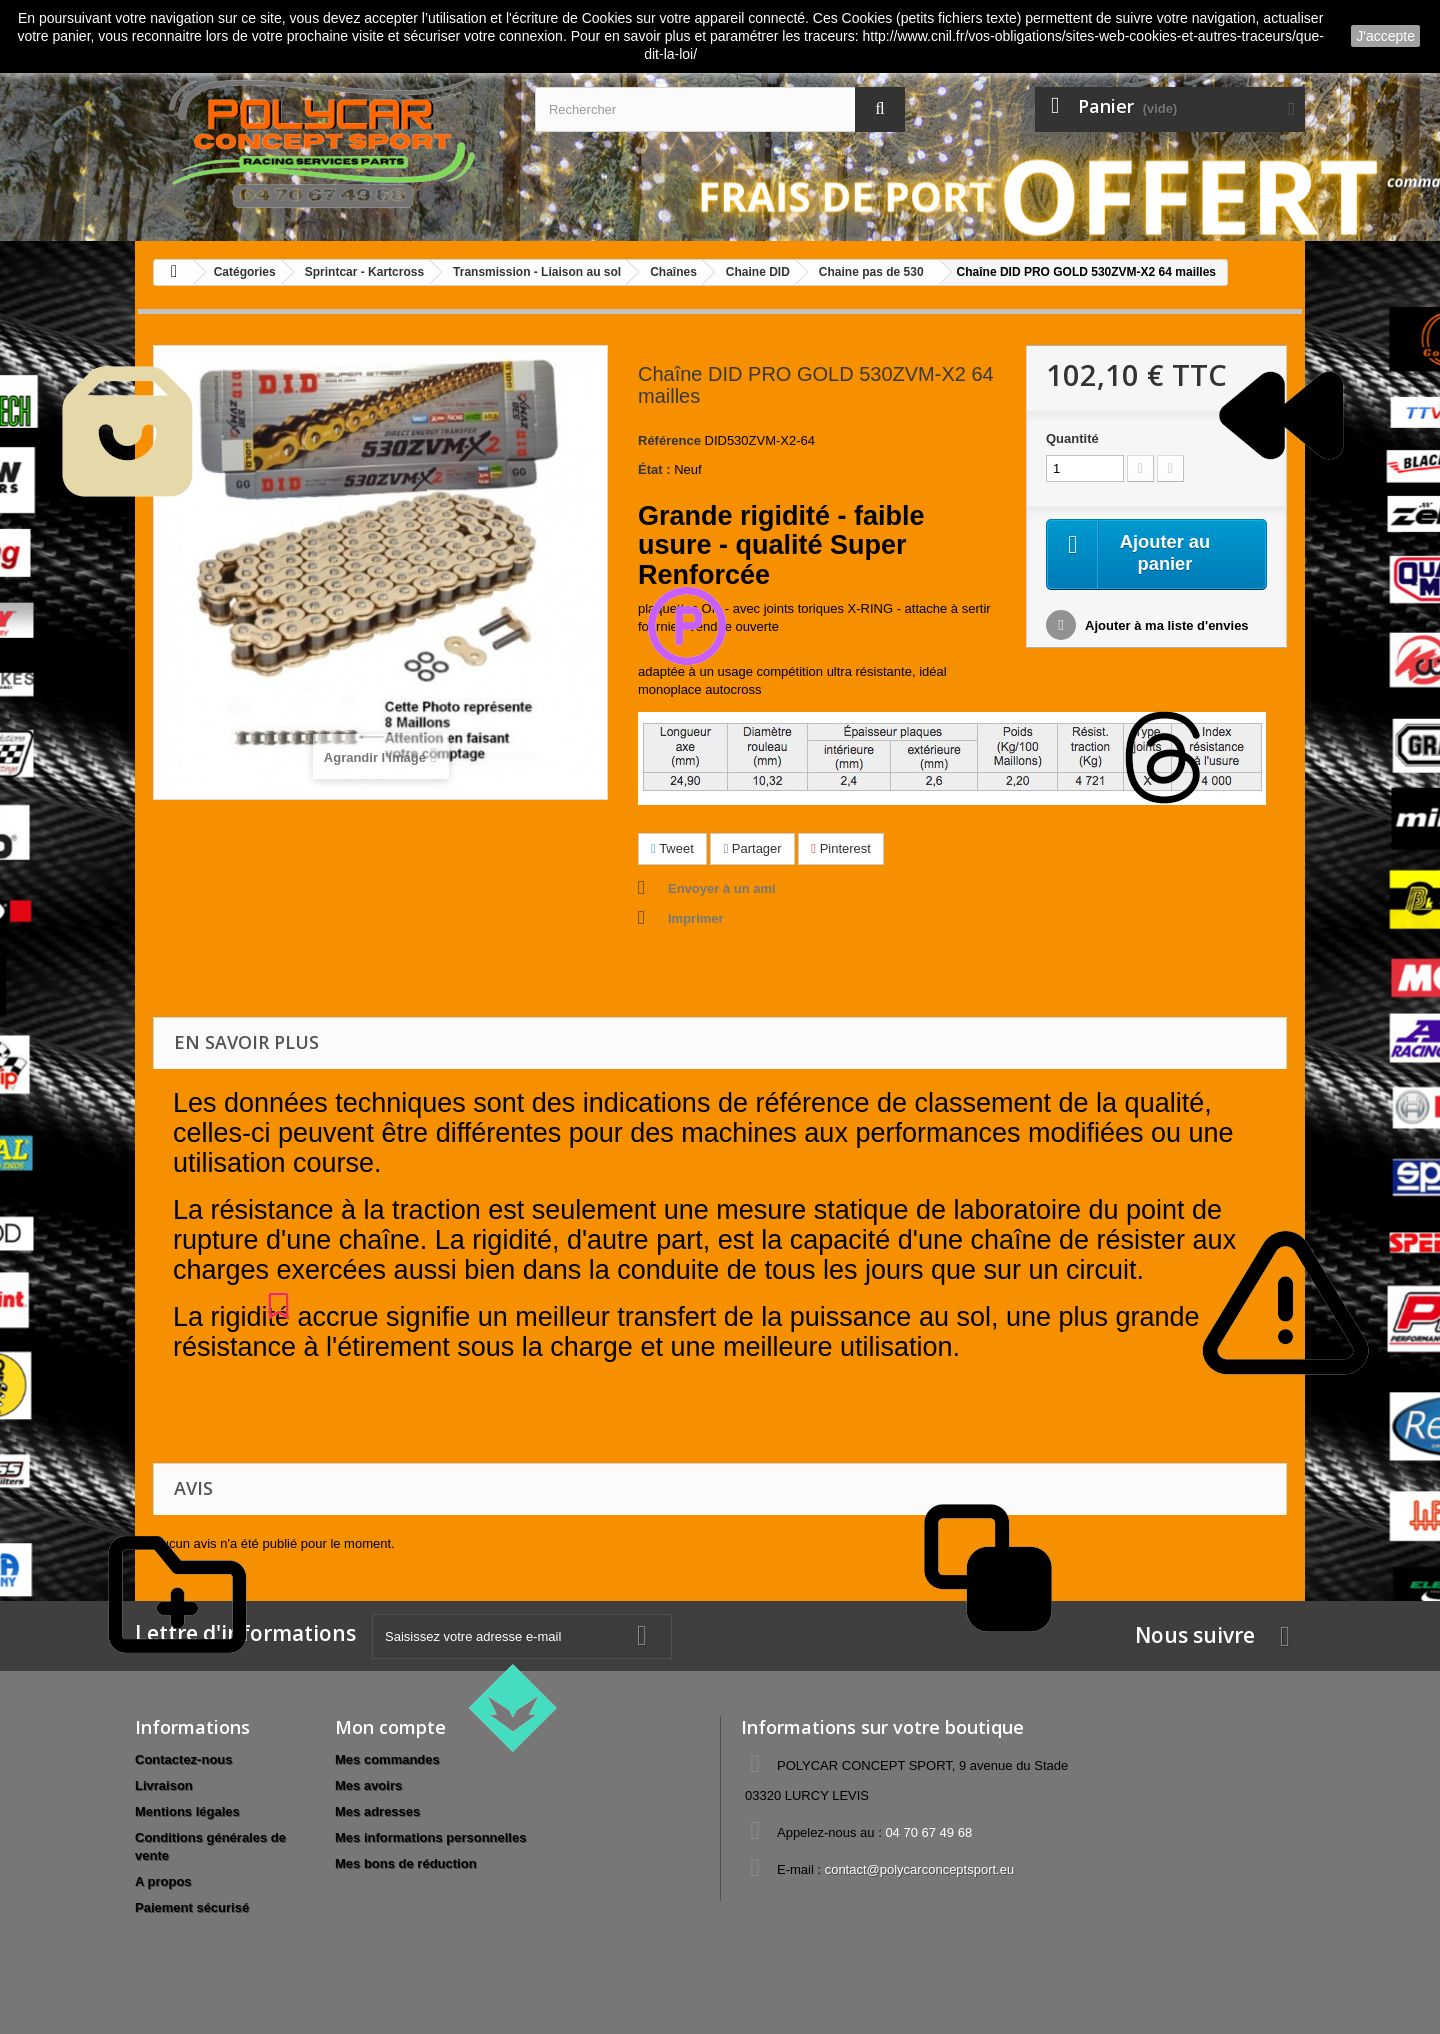  What do you see at coordinates (278, 1305) in the screenshot?
I see `save this item for later` at bounding box center [278, 1305].